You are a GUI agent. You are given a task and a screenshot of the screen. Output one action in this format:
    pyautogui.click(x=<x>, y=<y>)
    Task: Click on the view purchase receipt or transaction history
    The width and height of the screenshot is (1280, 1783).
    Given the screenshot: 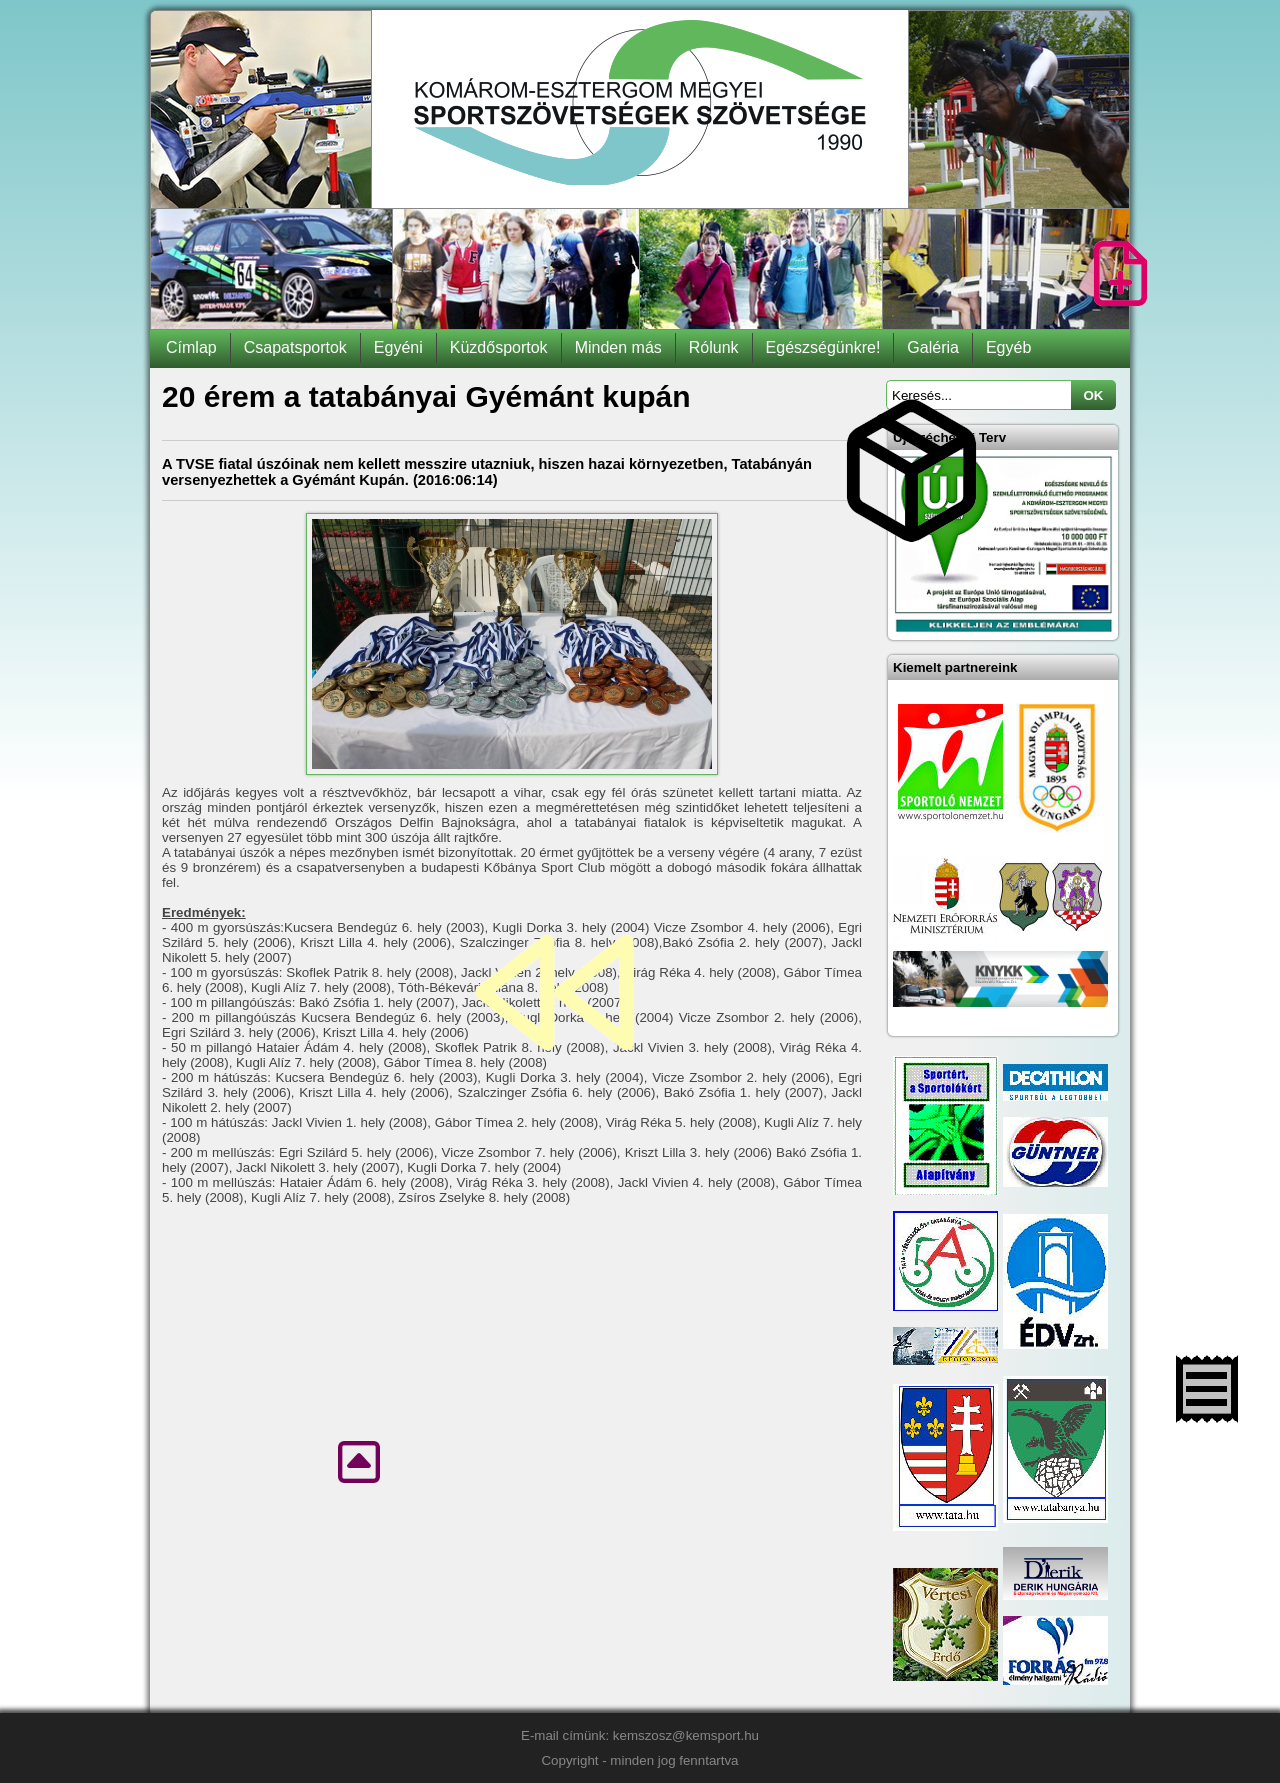 What is the action you would take?
    pyautogui.click(x=1207, y=1389)
    